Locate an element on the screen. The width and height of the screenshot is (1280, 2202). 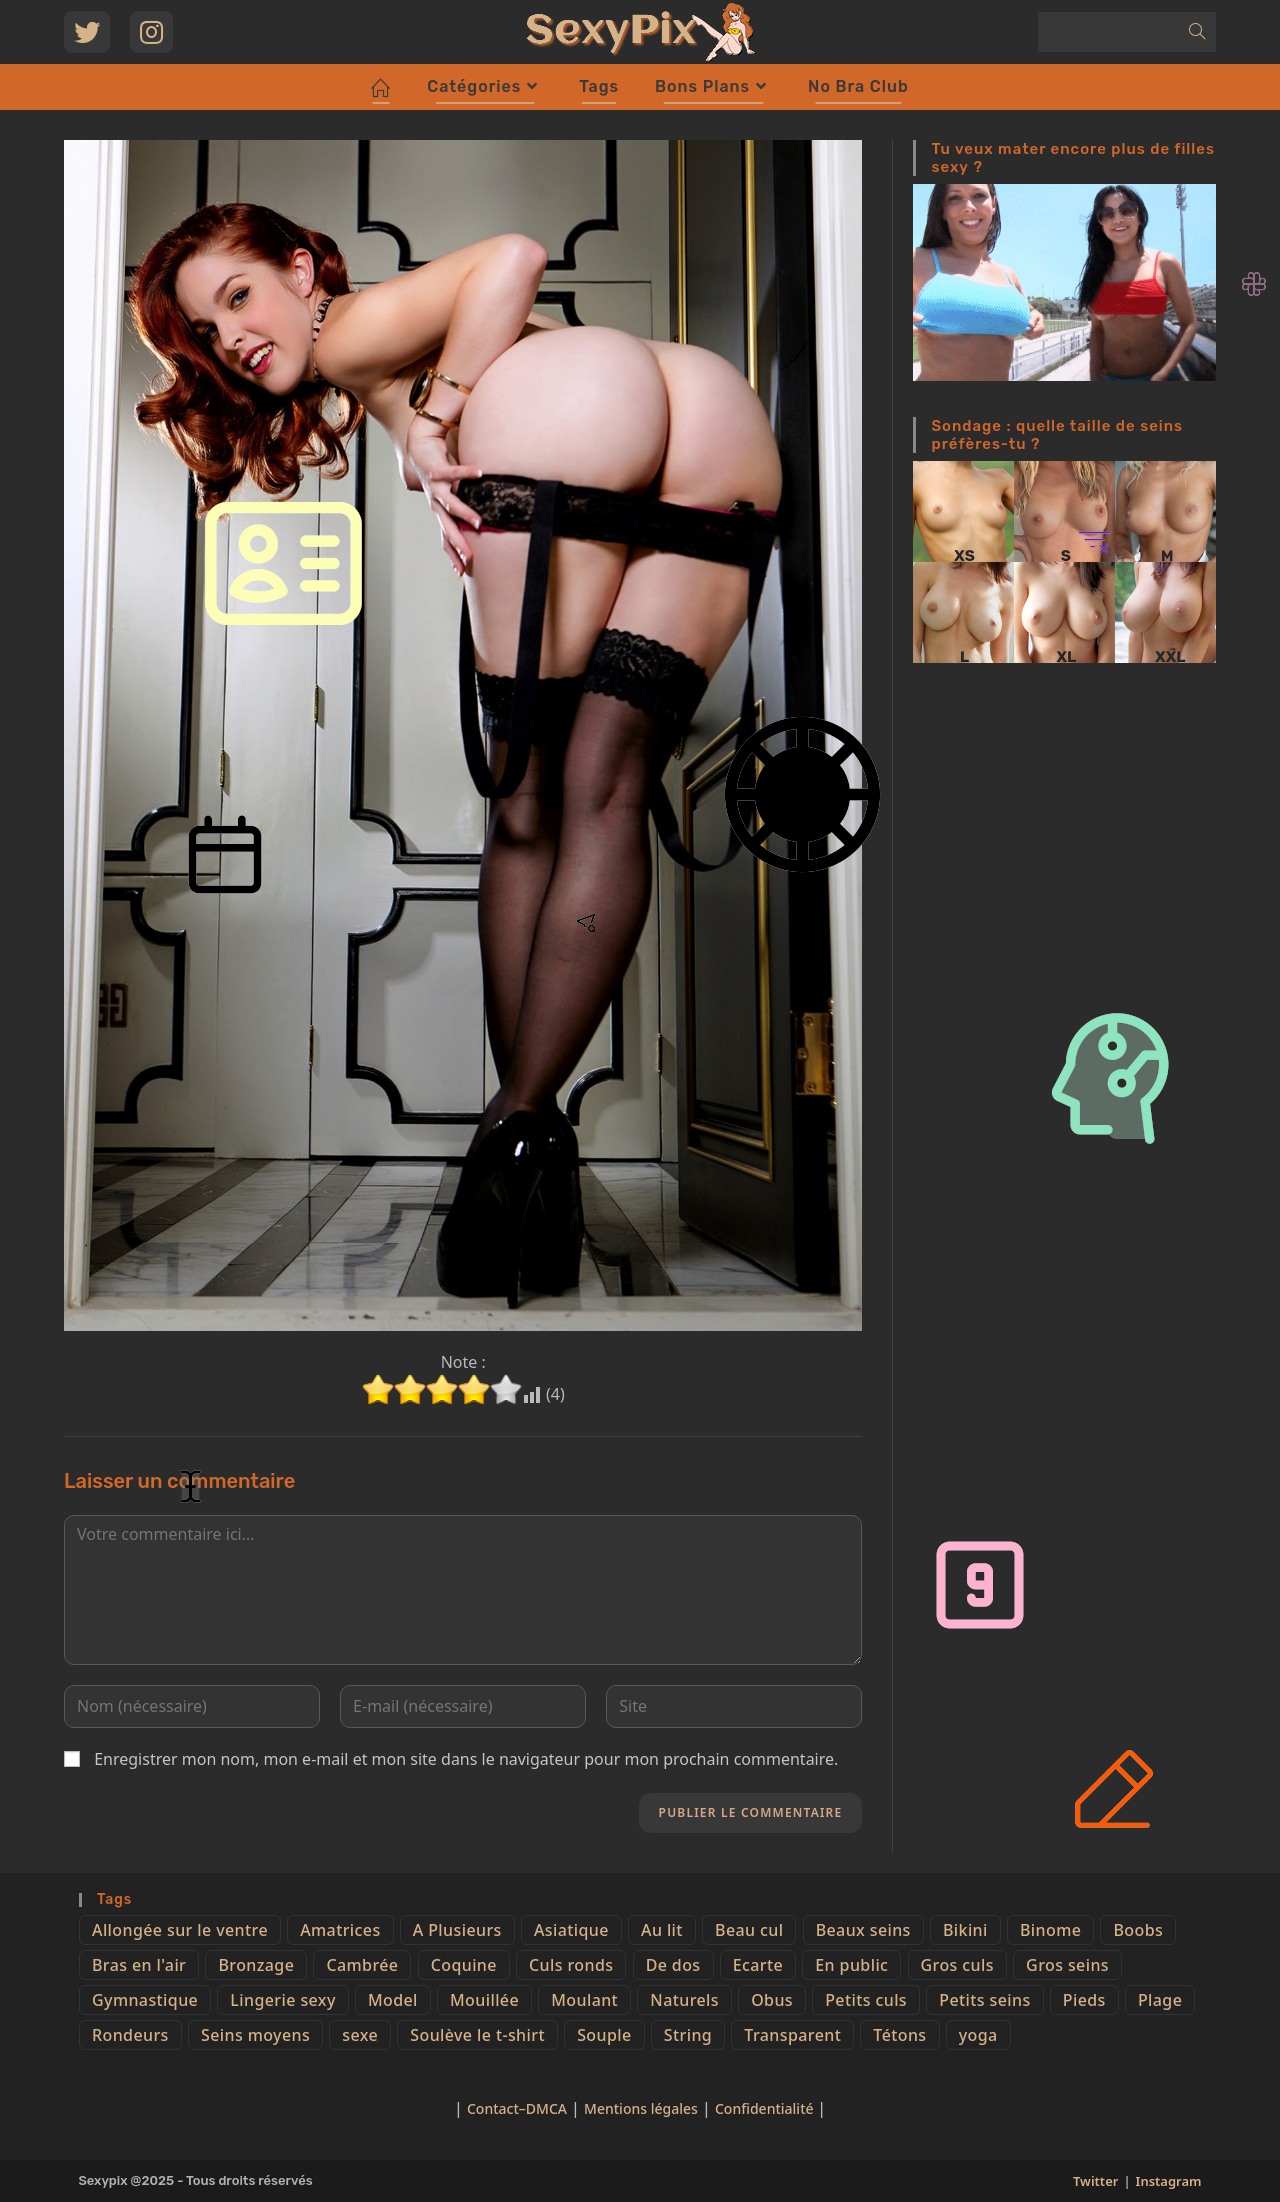
view calendar or schedule is located at coordinates (225, 857).